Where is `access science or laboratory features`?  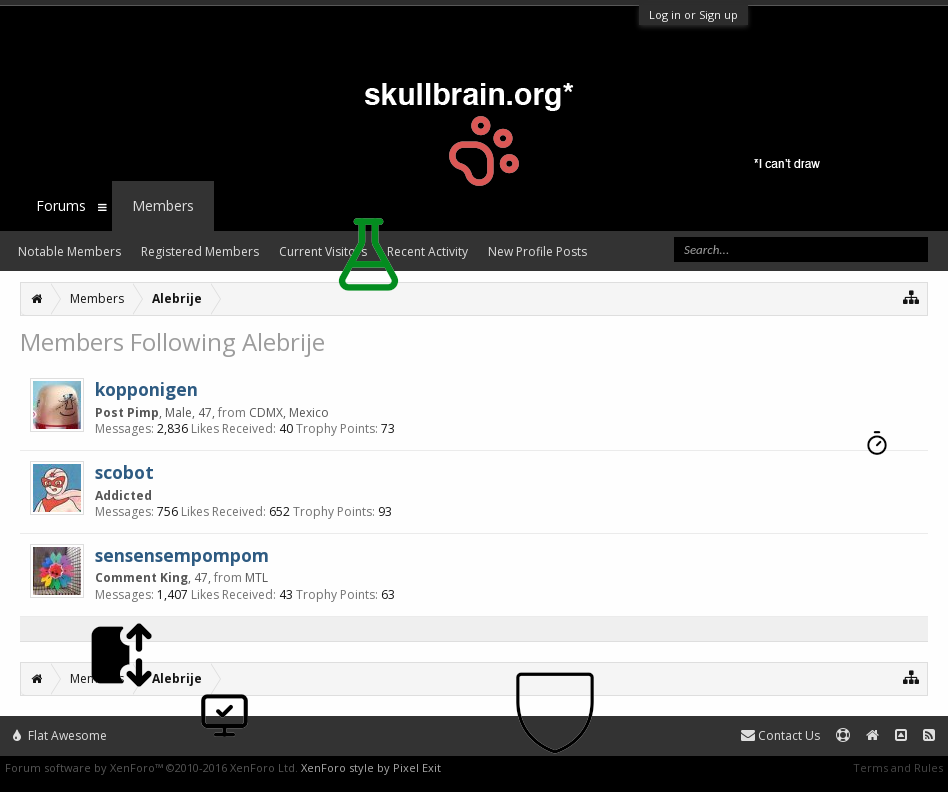 access science or laboratory features is located at coordinates (368, 254).